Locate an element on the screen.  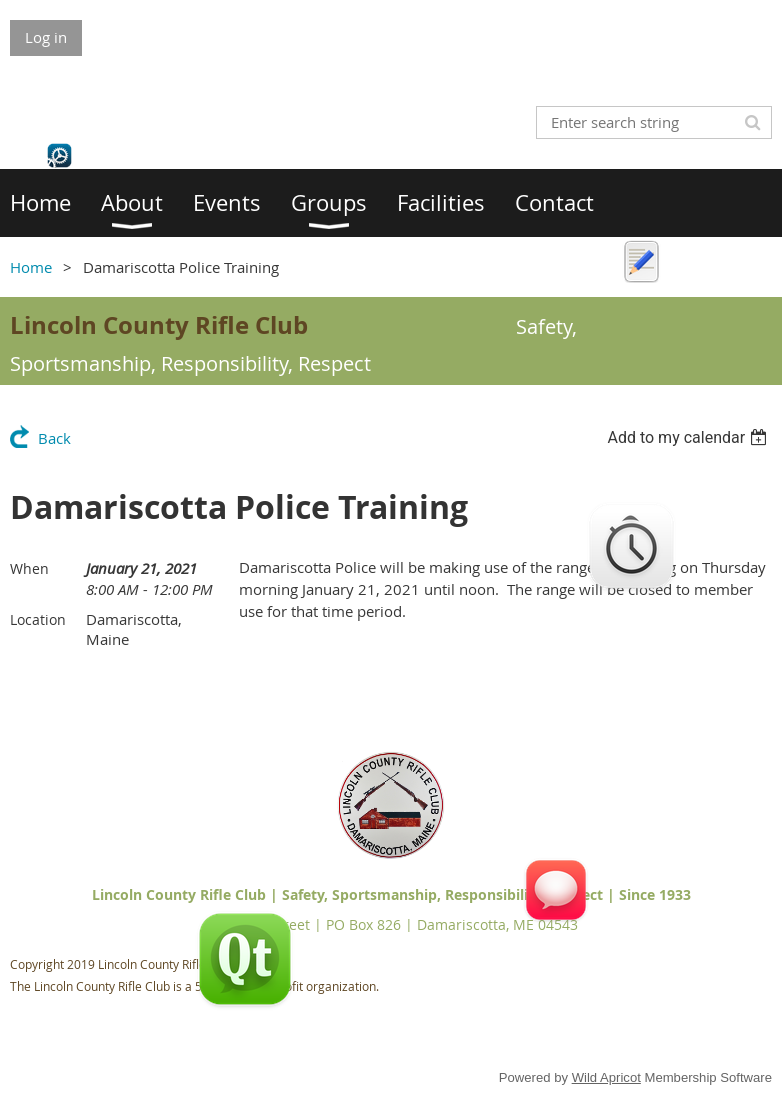
open qt linguist translation tool is located at coordinates (245, 959).